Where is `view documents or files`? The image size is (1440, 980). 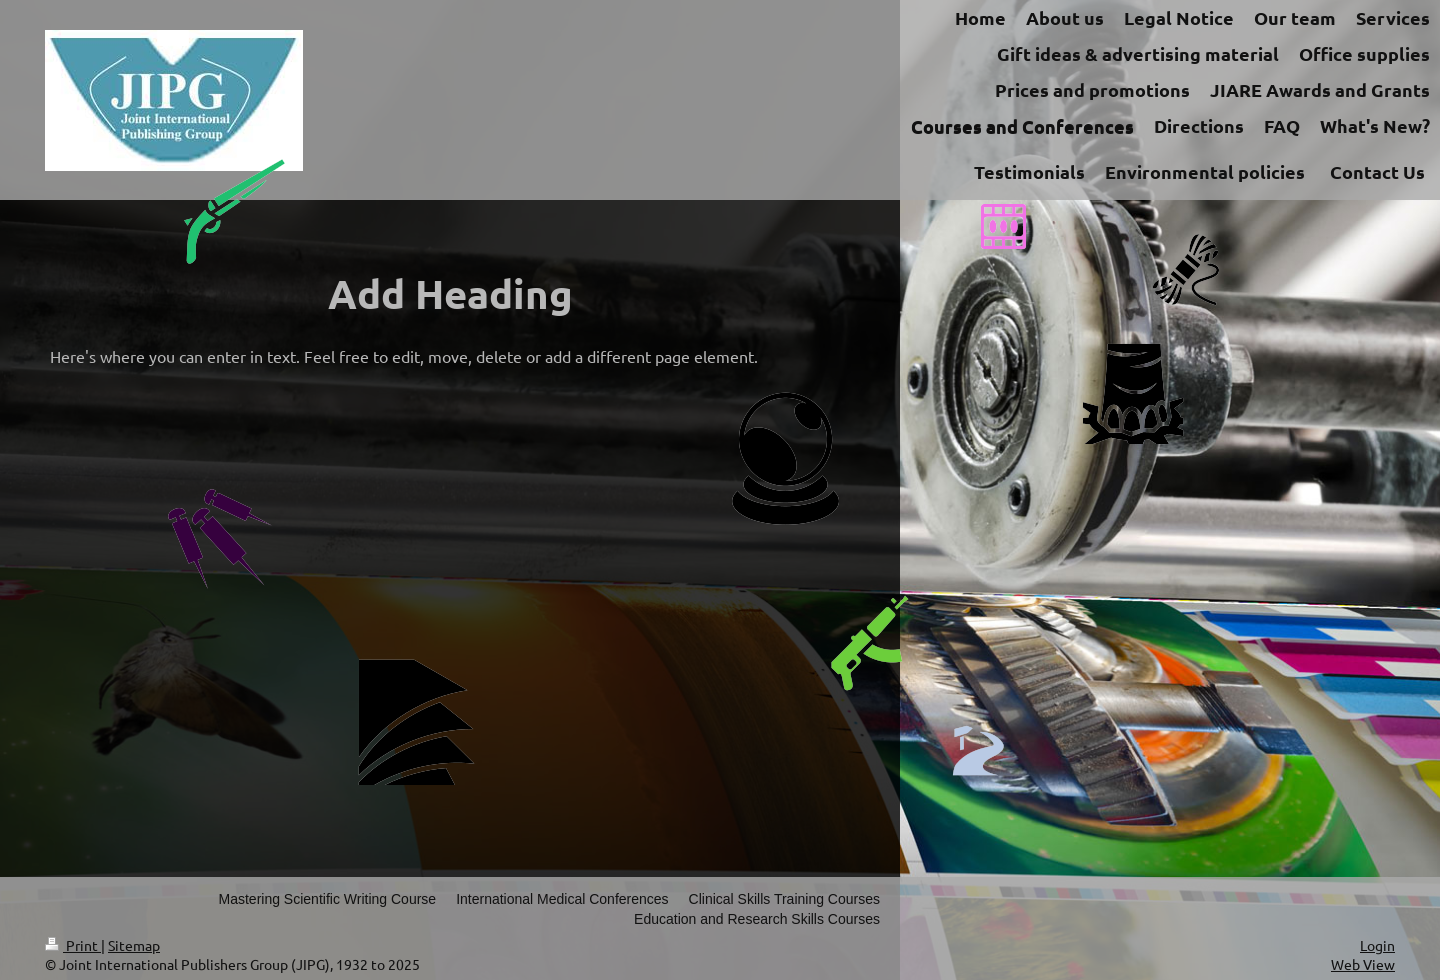 view documents or files is located at coordinates (421, 722).